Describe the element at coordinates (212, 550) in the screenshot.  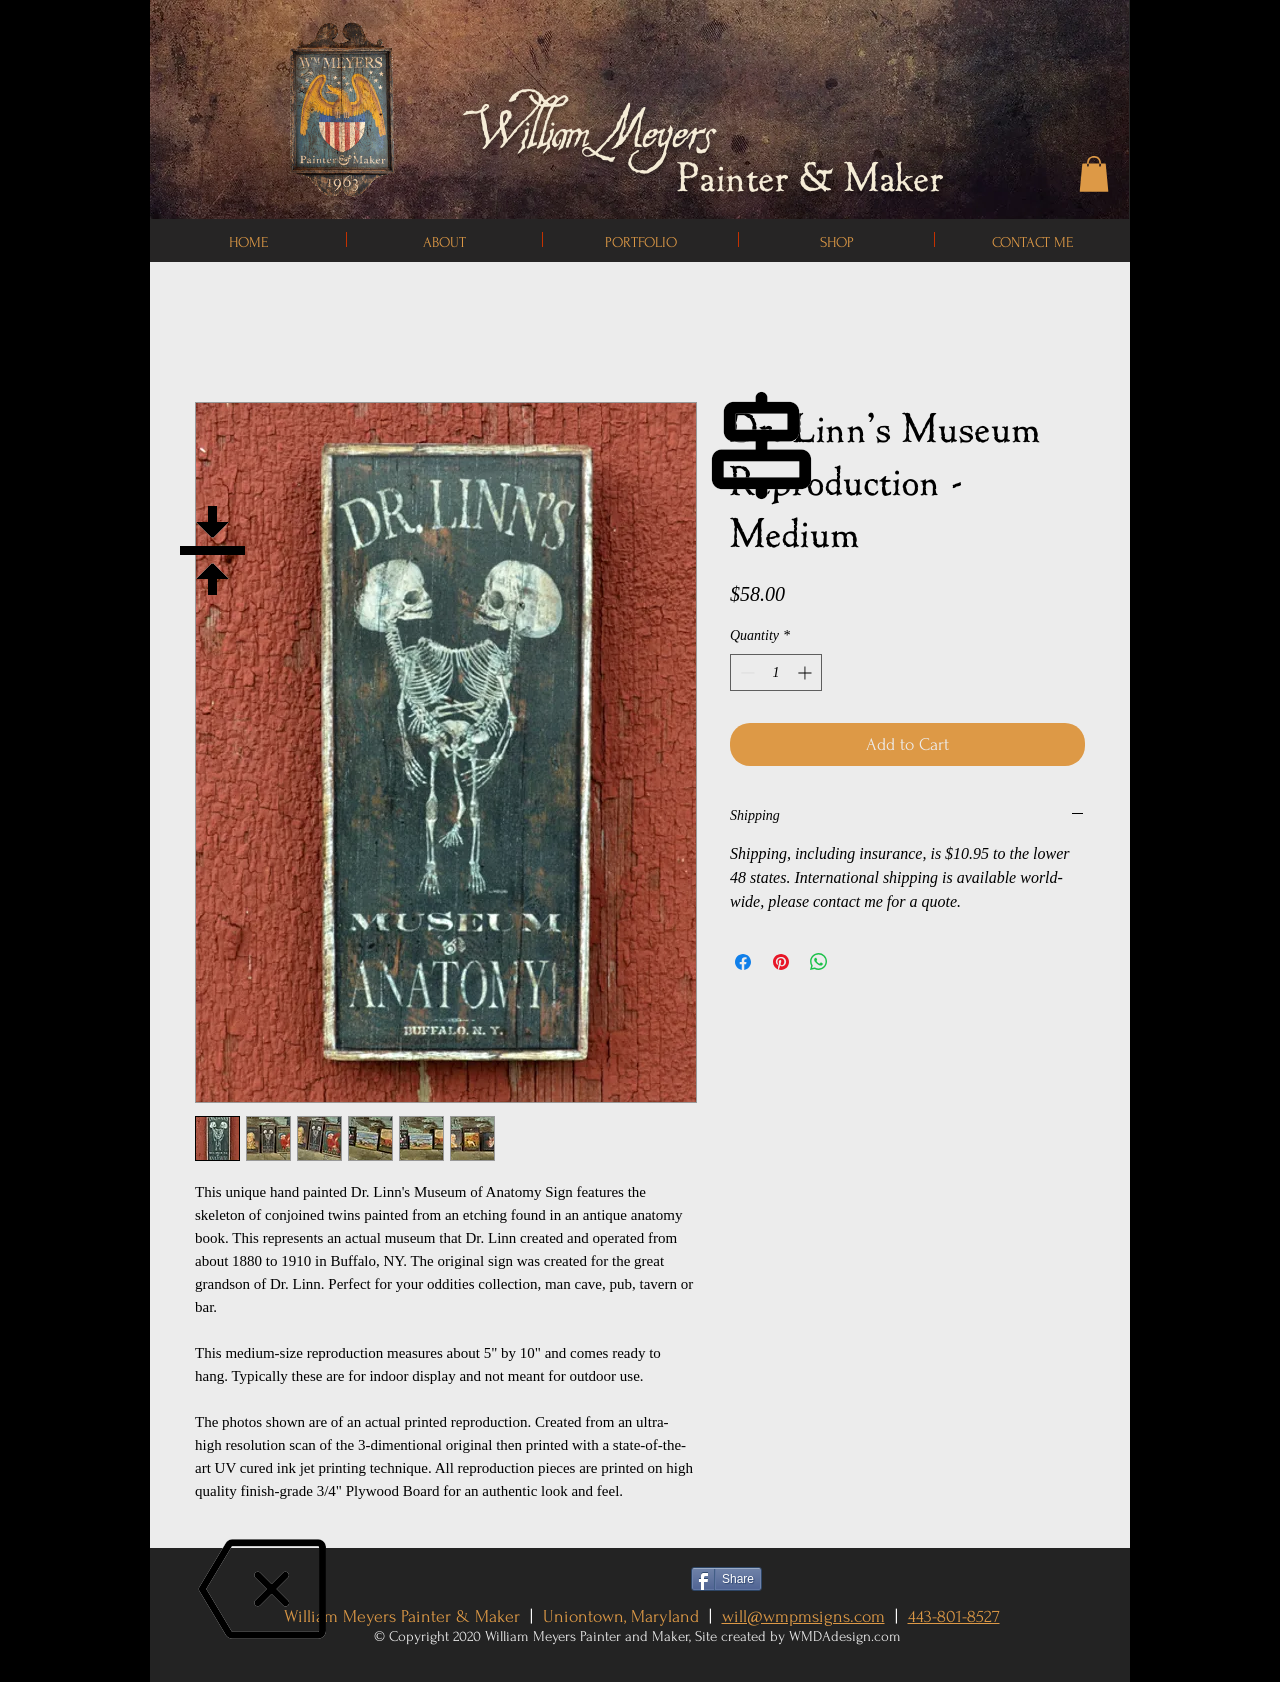
I see `vertically center align selected content` at that location.